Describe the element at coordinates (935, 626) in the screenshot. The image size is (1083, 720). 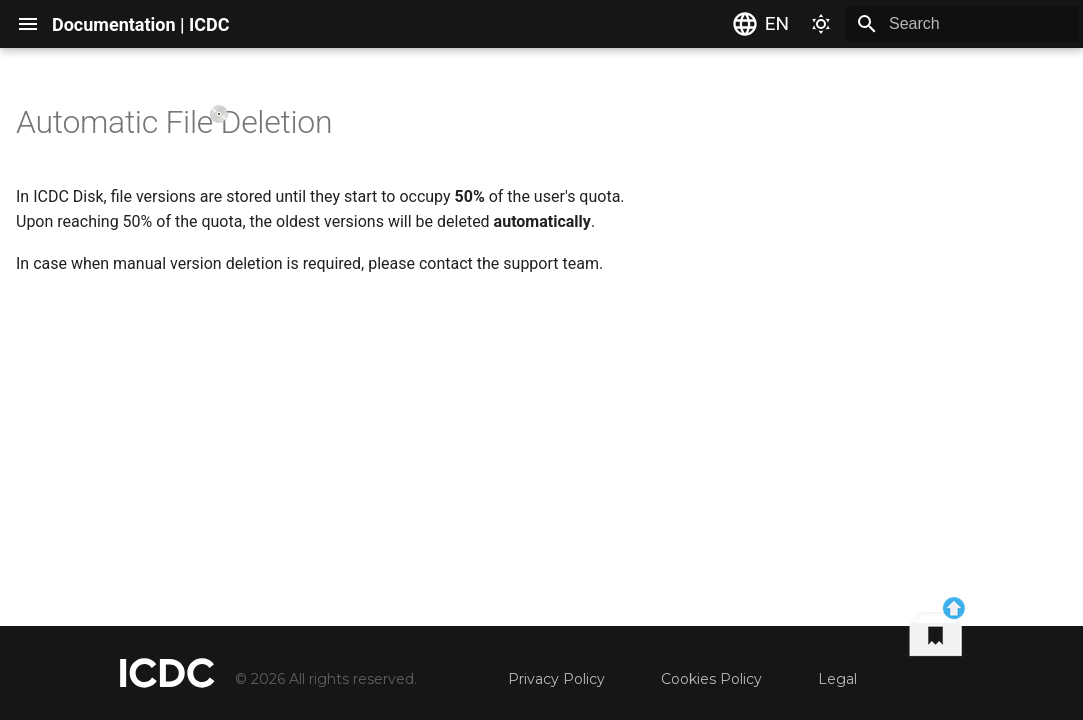
I see `additional software updates available` at that location.